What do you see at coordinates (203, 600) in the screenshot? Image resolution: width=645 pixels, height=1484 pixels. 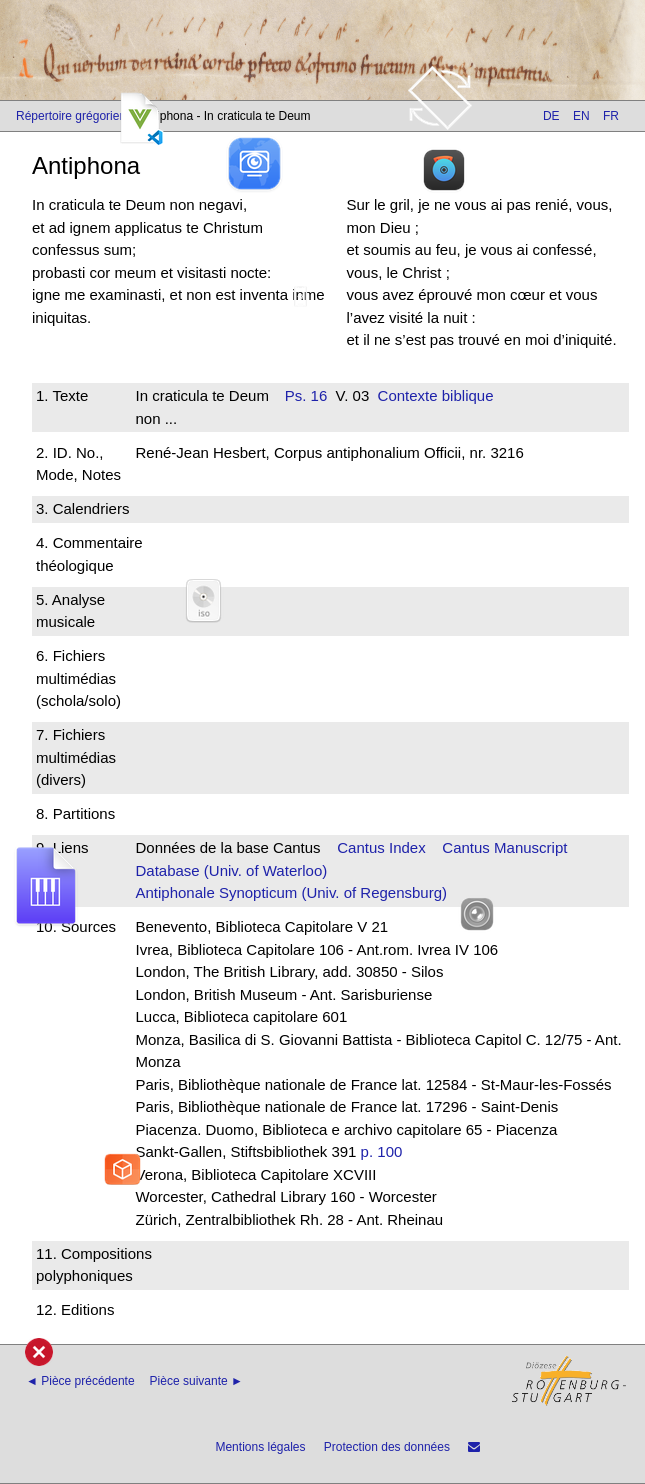 I see `indicates a CD/DVD disc image file (.iso)` at bounding box center [203, 600].